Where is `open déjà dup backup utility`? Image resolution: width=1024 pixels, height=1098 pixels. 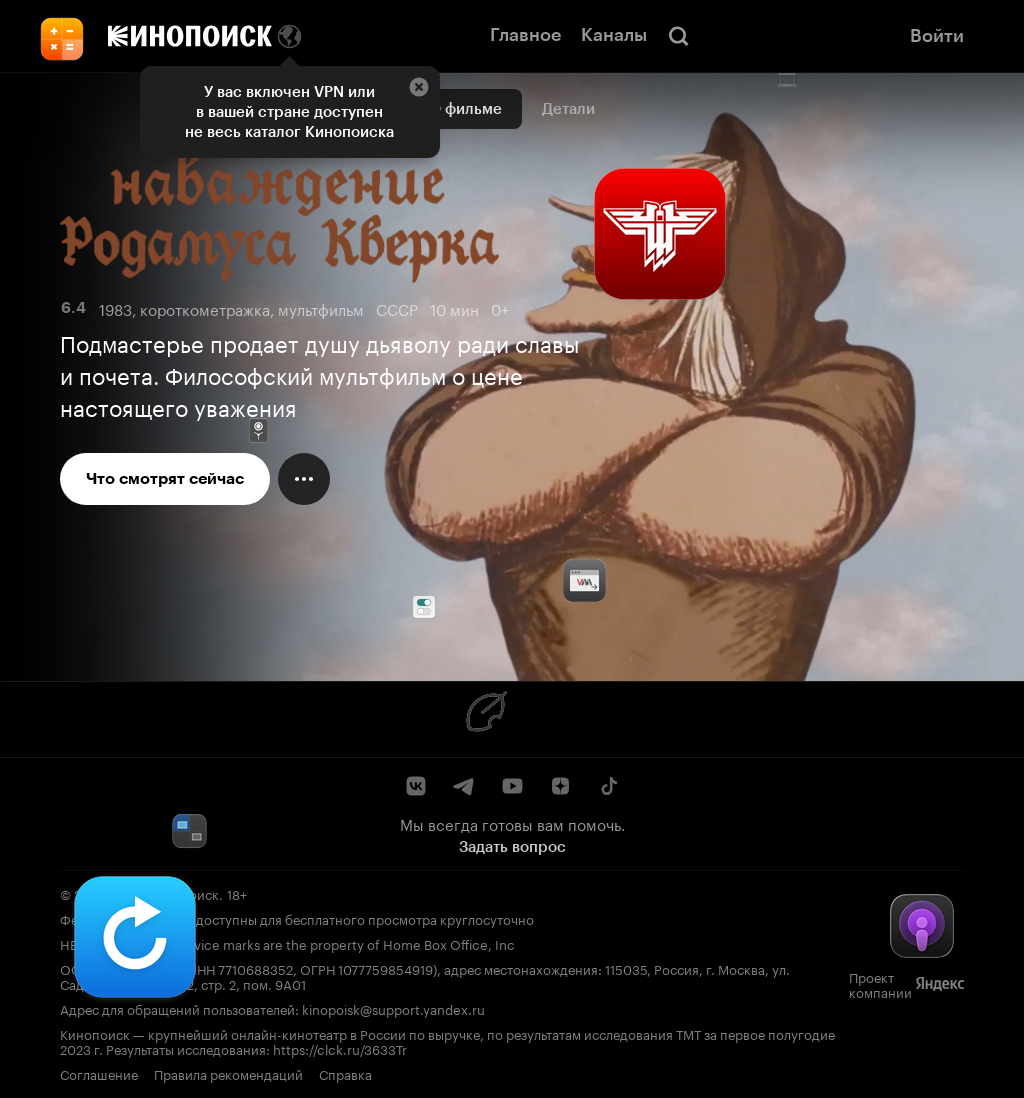
open déjà dup backup utility is located at coordinates (258, 430).